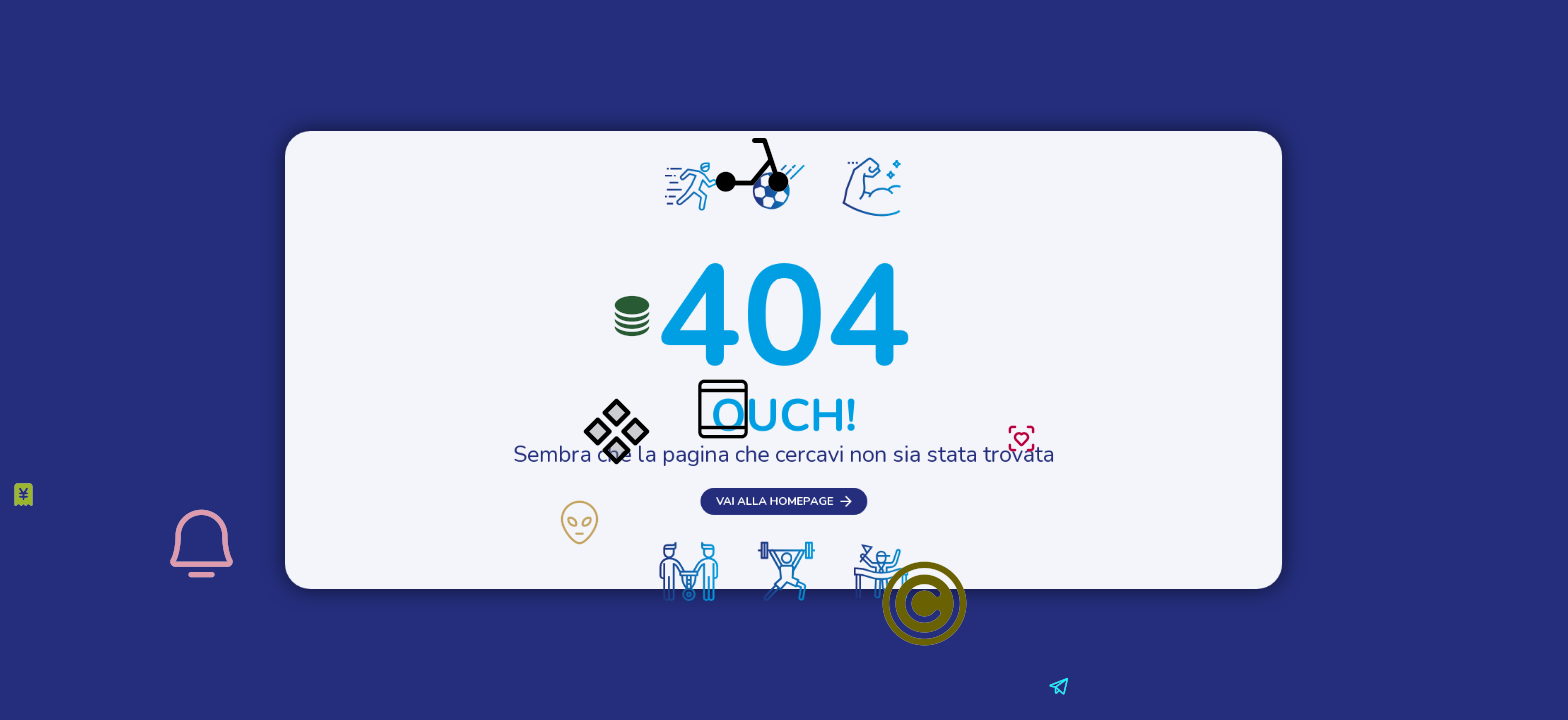 Image resolution: width=1568 pixels, height=720 pixels. Describe the element at coordinates (924, 603) in the screenshot. I see `indicates copyrighted content` at that location.